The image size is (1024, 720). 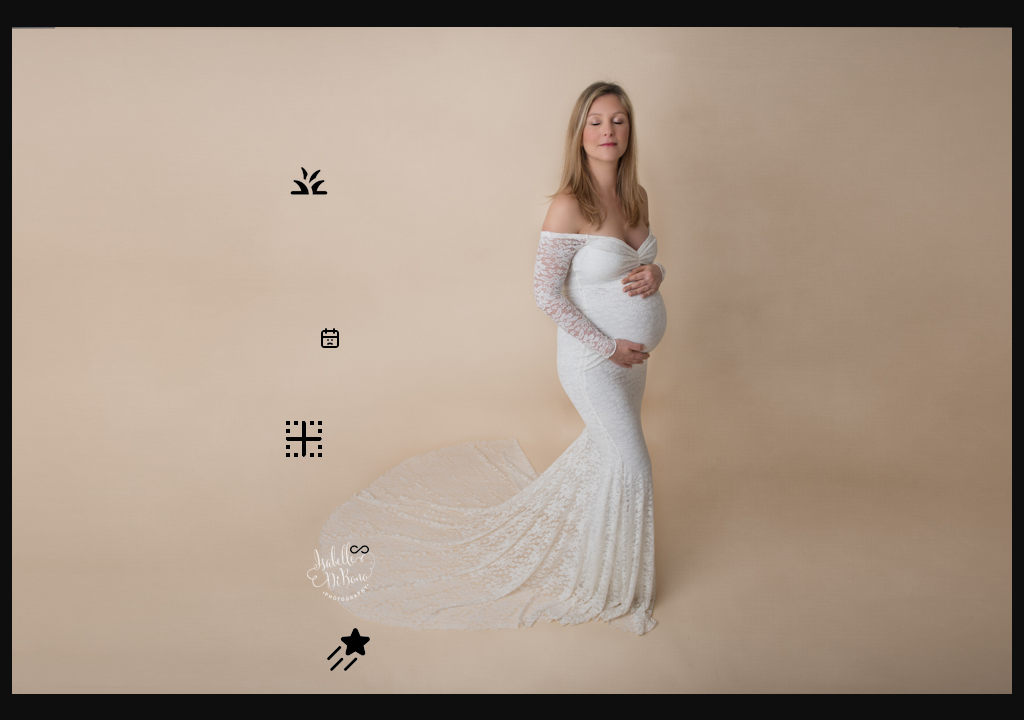 What do you see at coordinates (309, 180) in the screenshot?
I see `view outdoor or nature-related content` at bounding box center [309, 180].